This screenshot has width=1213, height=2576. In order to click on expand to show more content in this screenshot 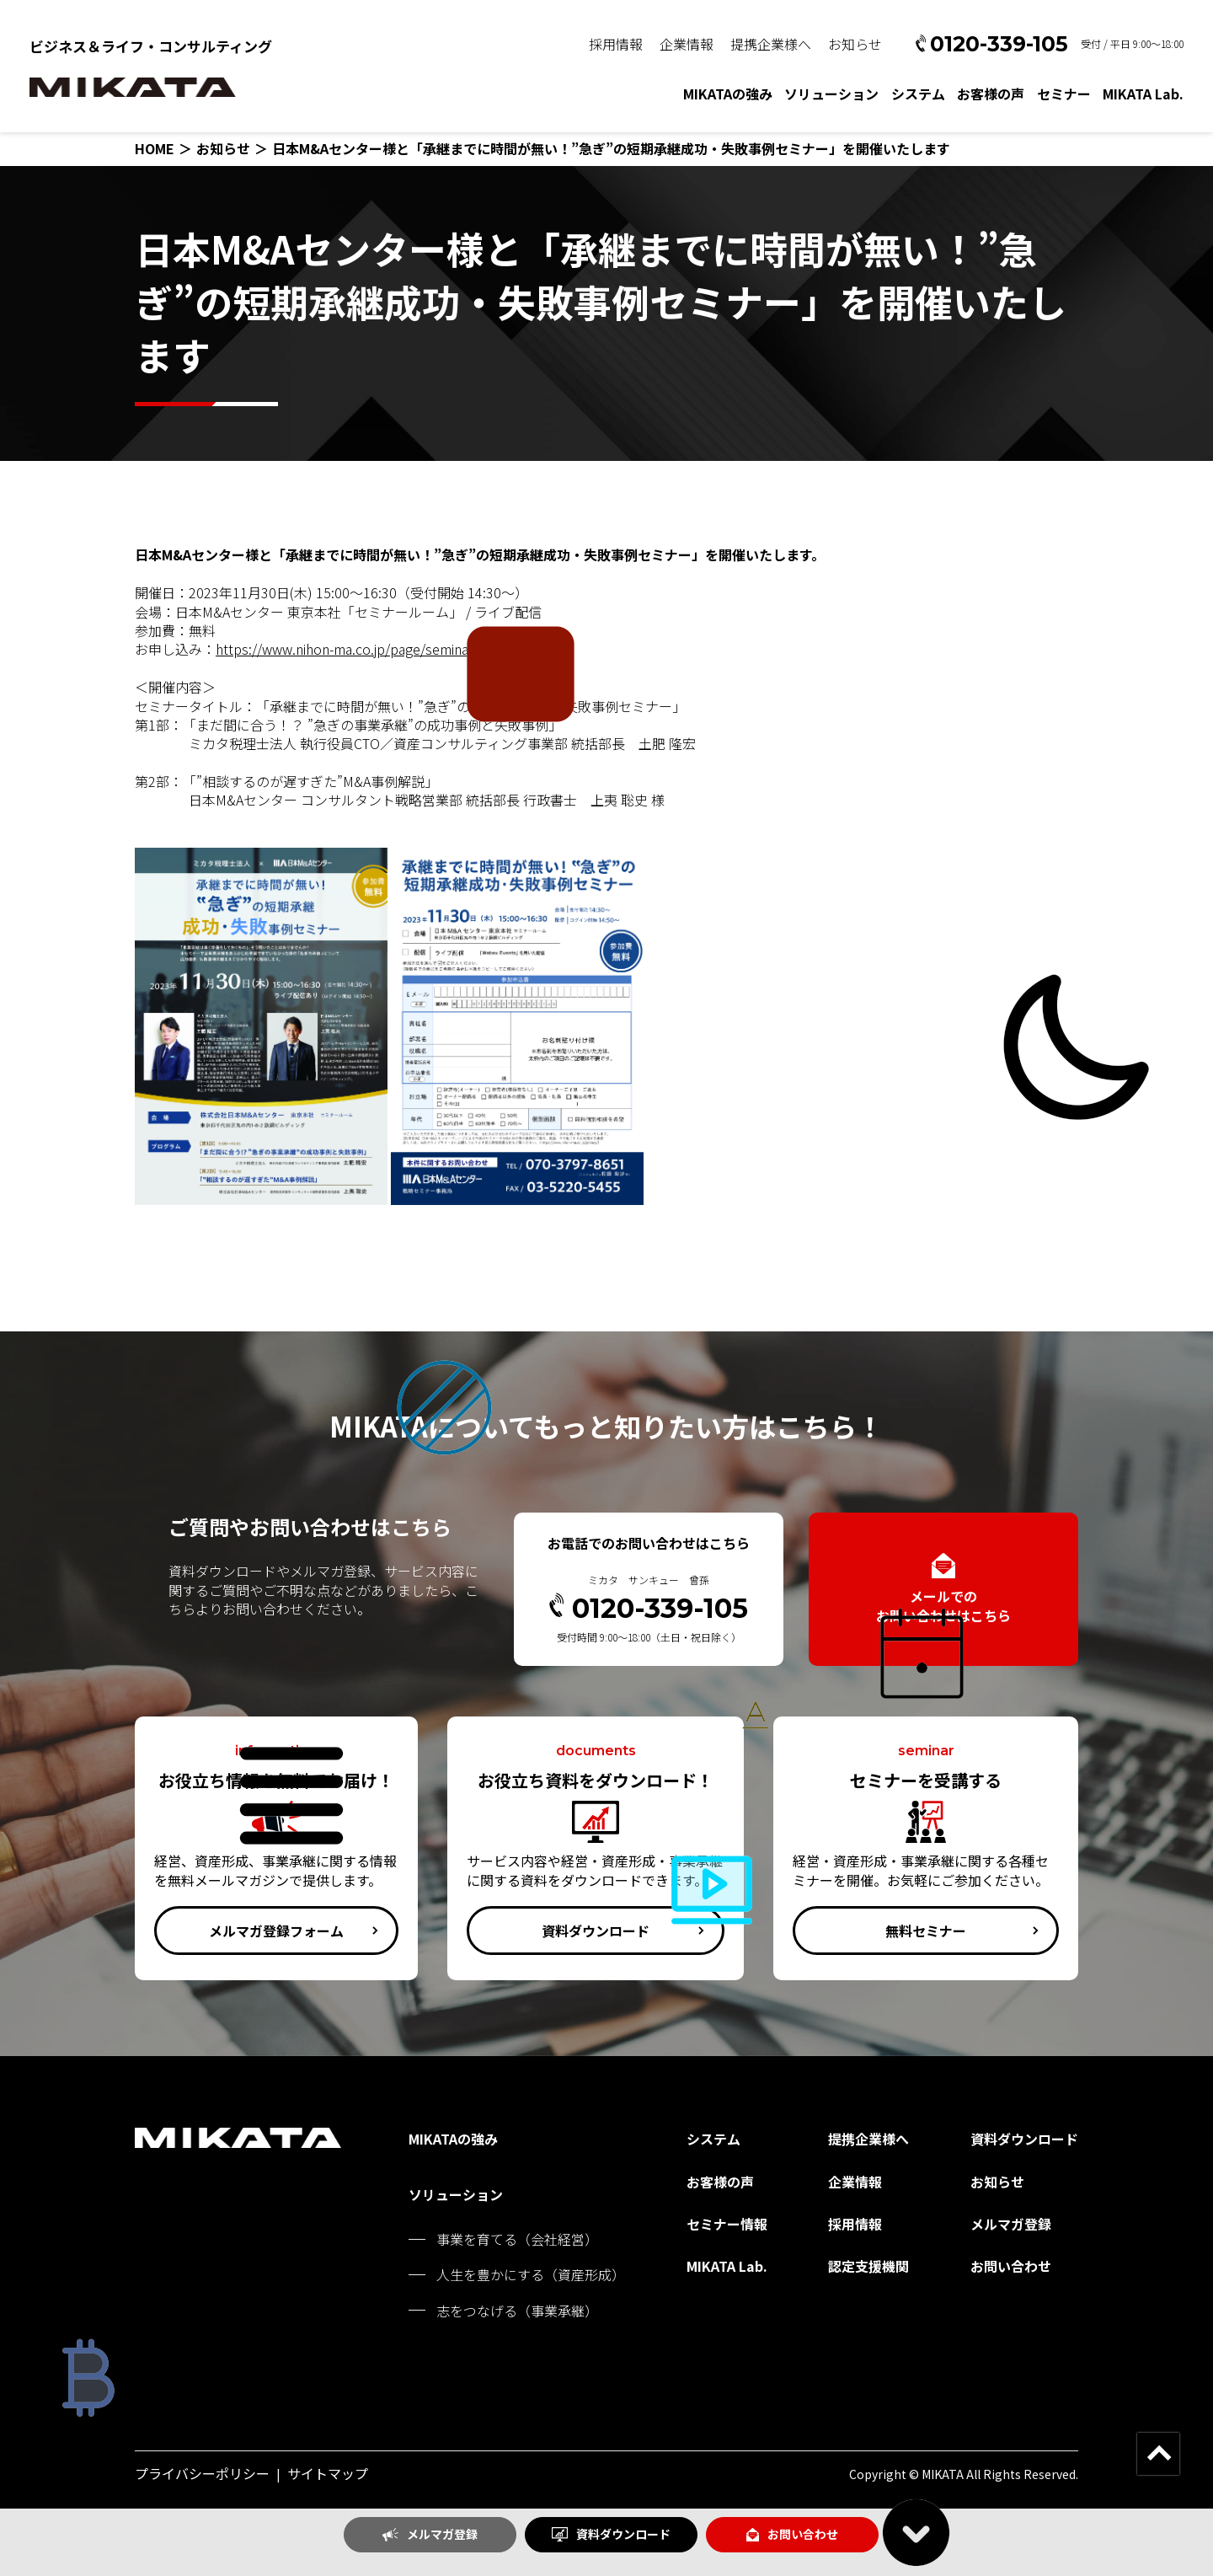, I will do `click(916, 2532)`.